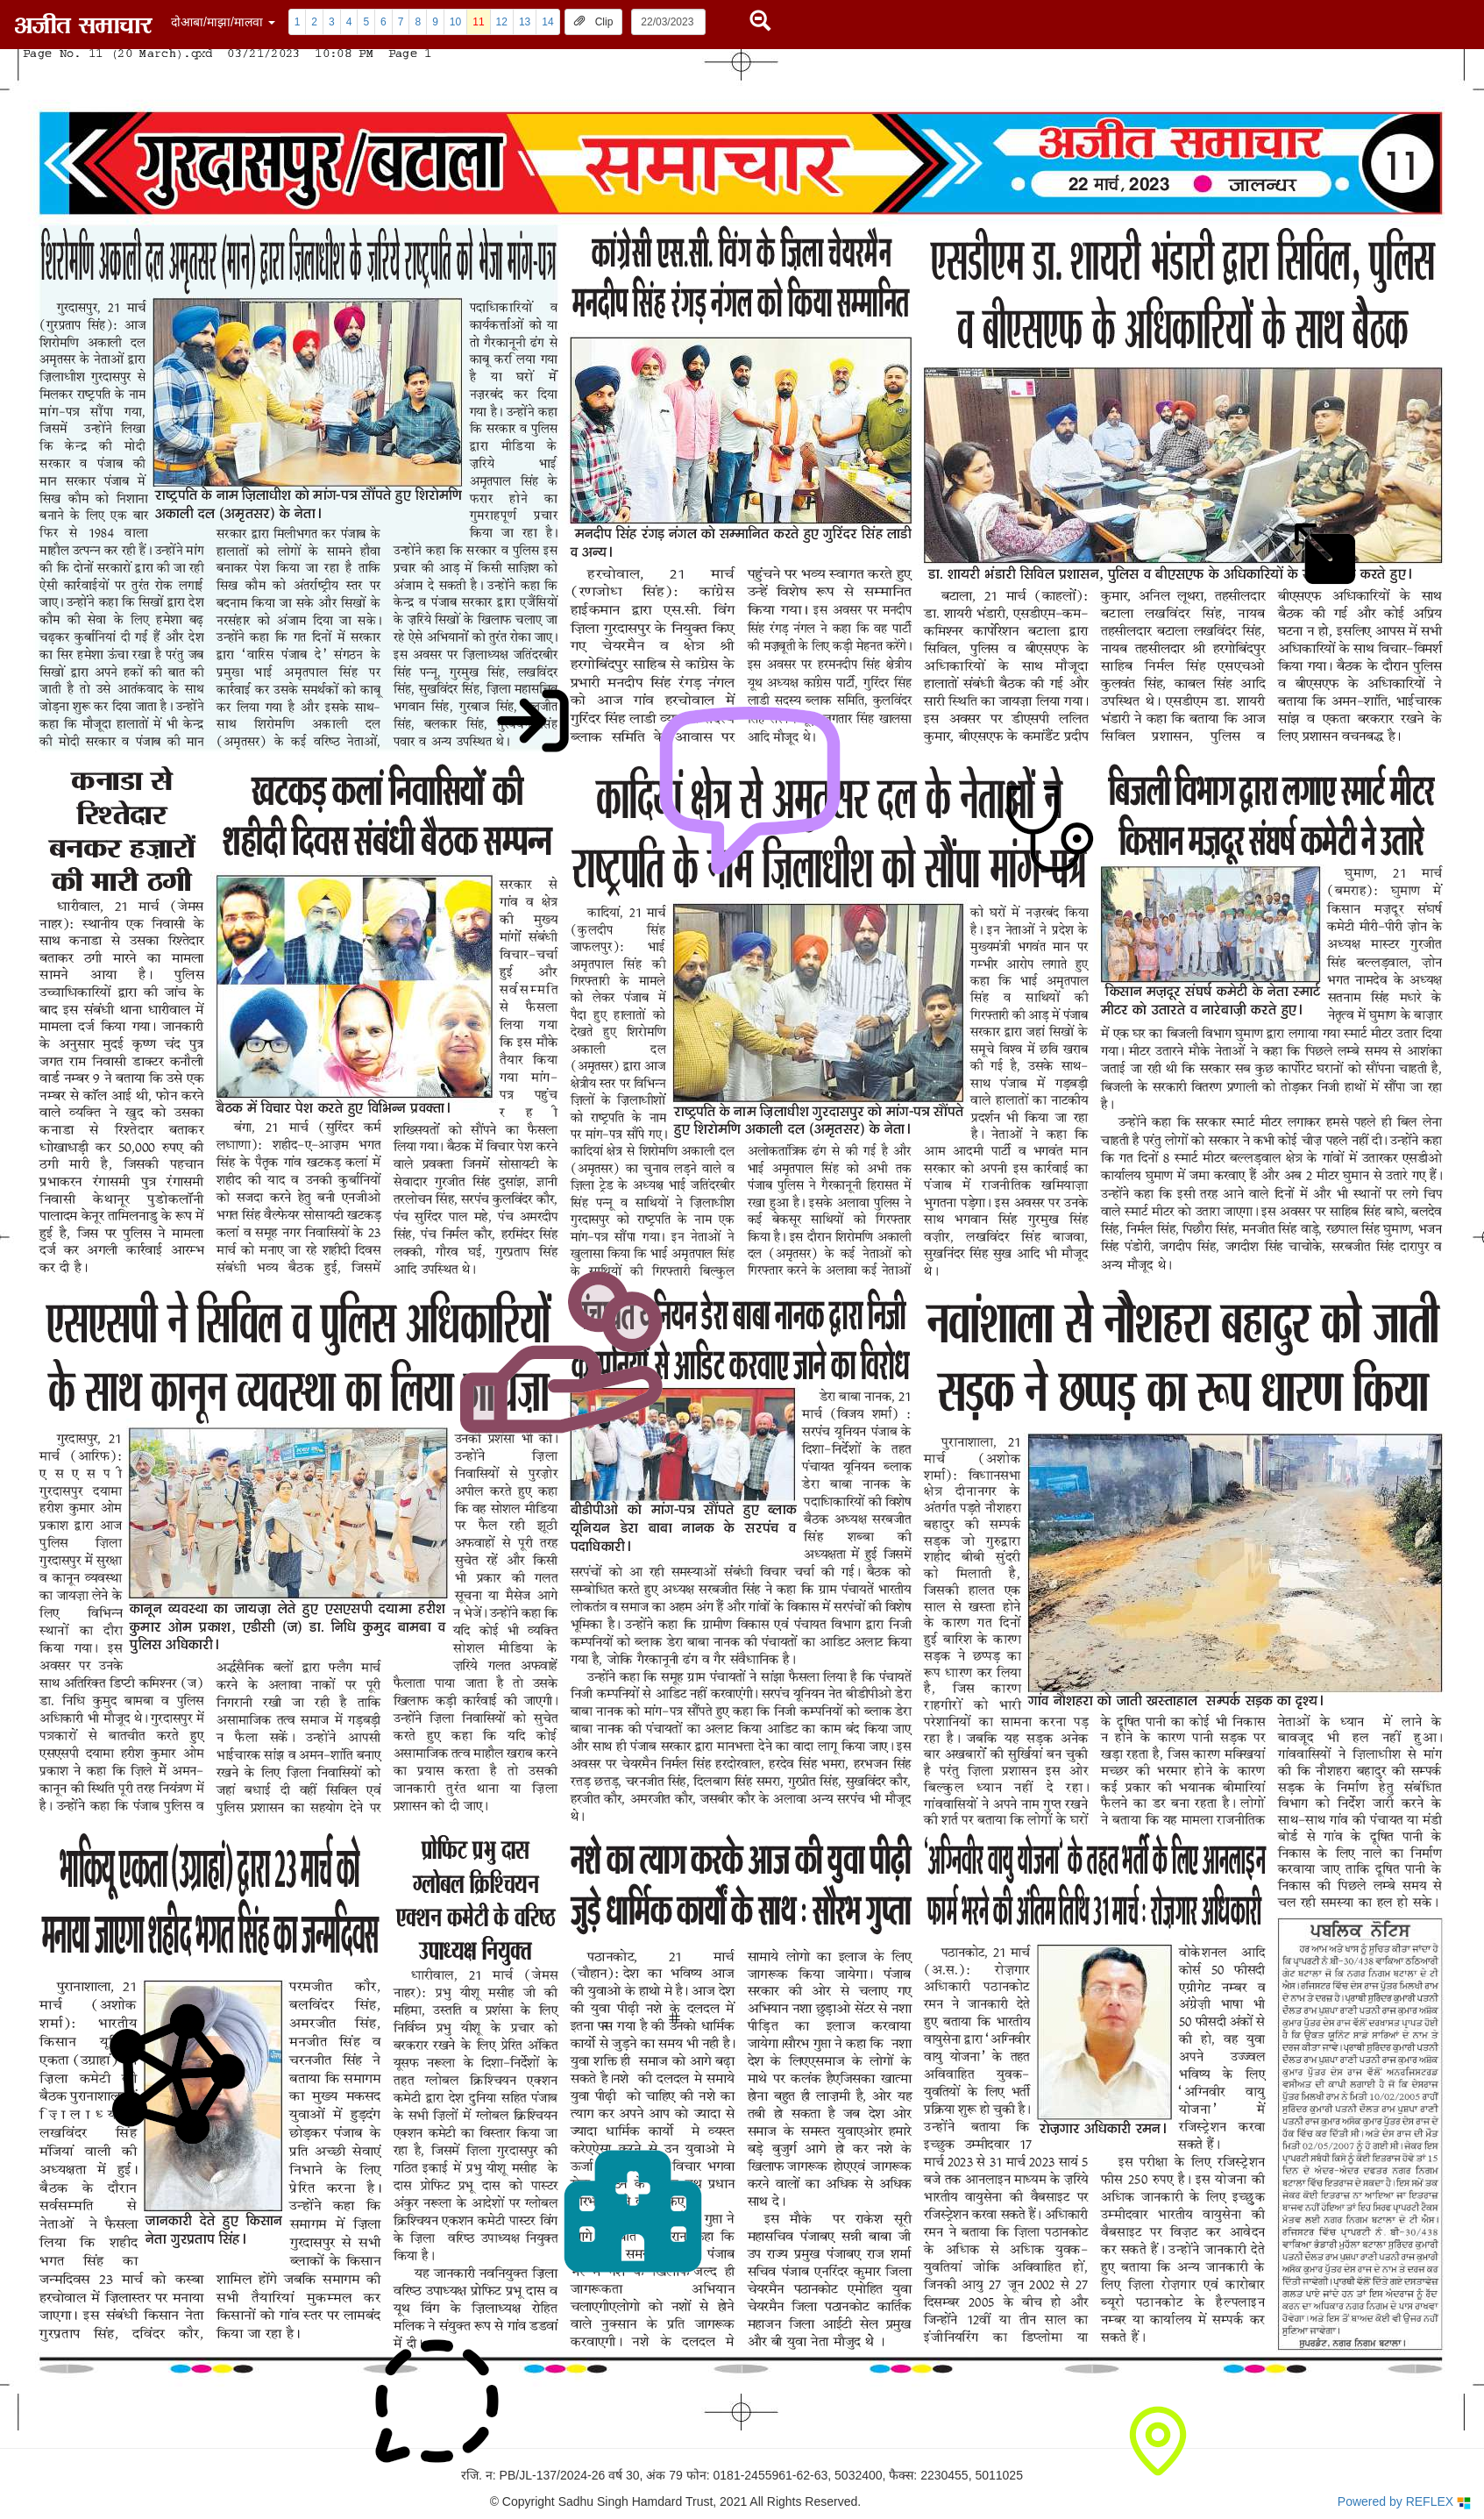  Describe the element at coordinates (749, 790) in the screenshot. I see `open chat or messaging` at that location.